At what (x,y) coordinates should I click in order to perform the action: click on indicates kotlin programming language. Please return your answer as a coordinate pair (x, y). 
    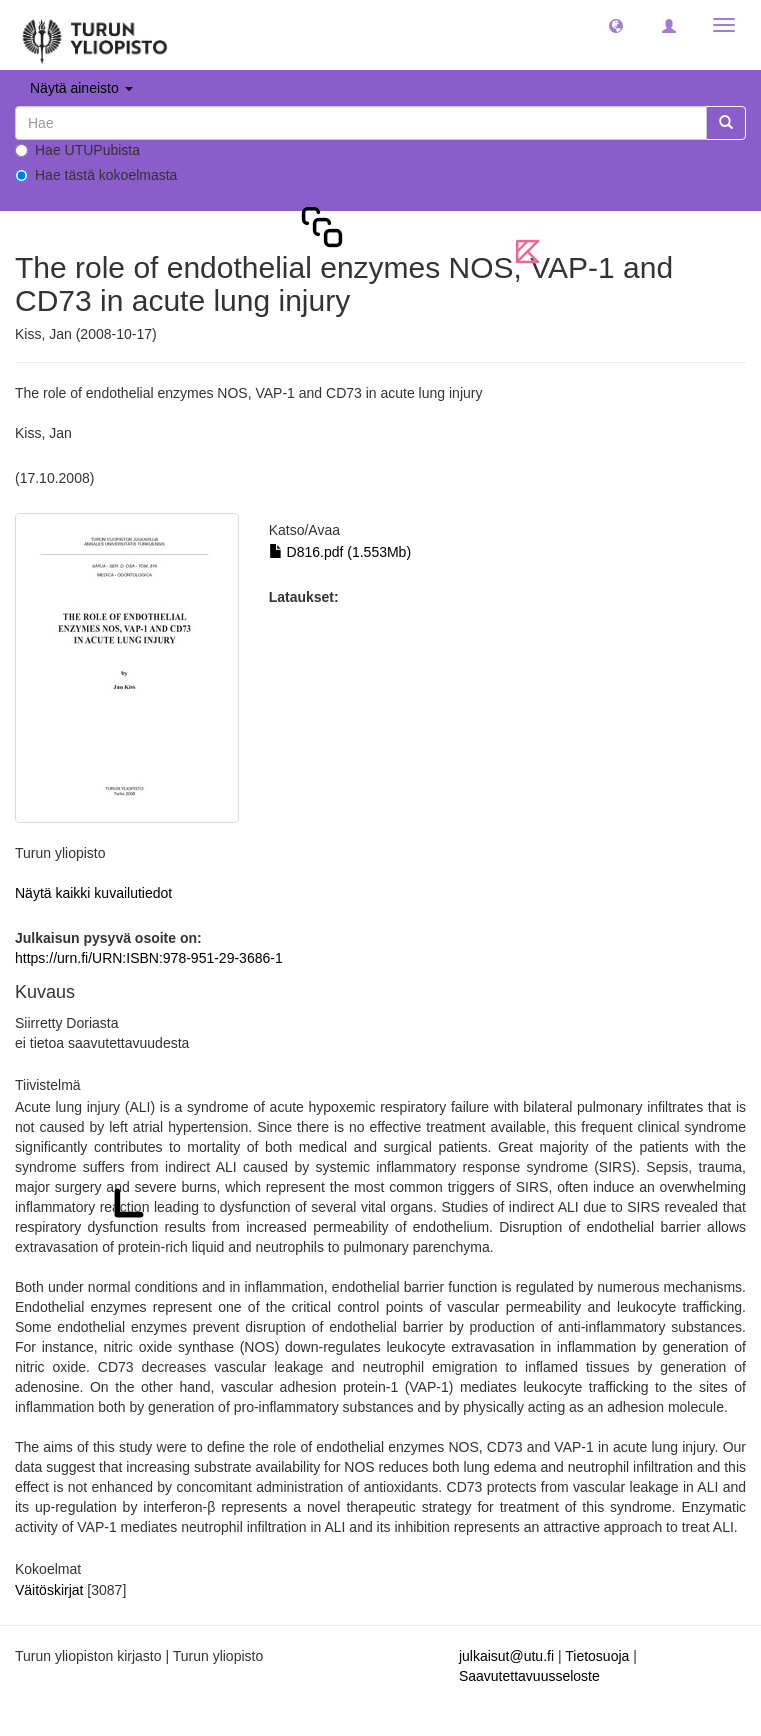
    Looking at the image, I should click on (527, 251).